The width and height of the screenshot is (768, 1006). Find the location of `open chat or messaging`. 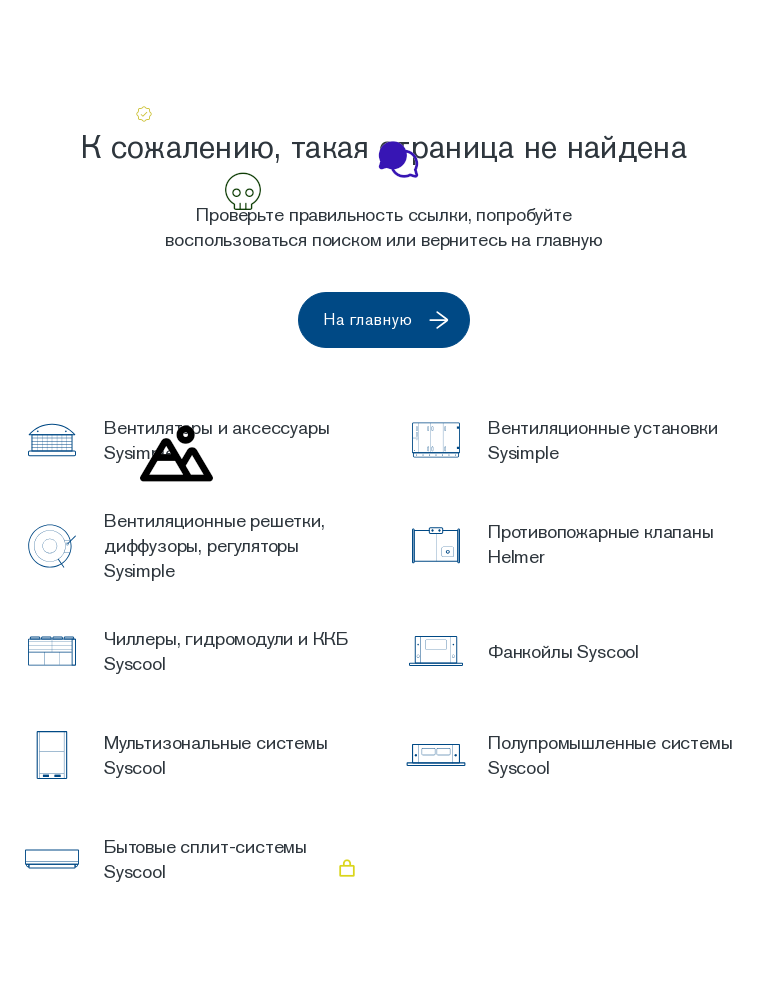

open chat or messaging is located at coordinates (398, 159).